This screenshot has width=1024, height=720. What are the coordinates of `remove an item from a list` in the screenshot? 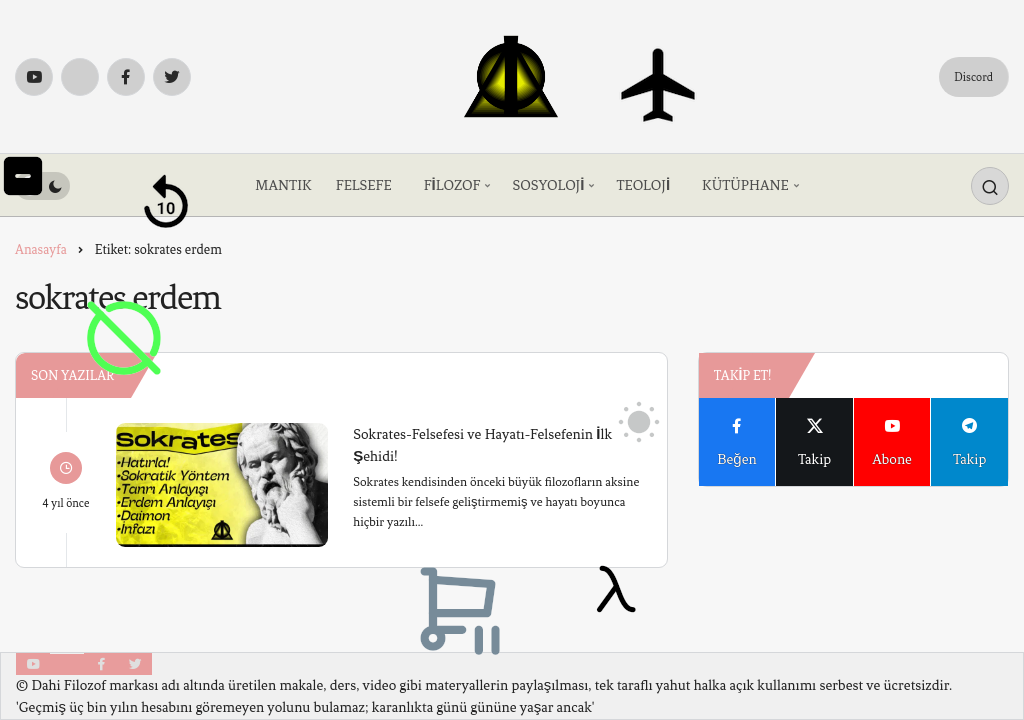 It's located at (23, 176).